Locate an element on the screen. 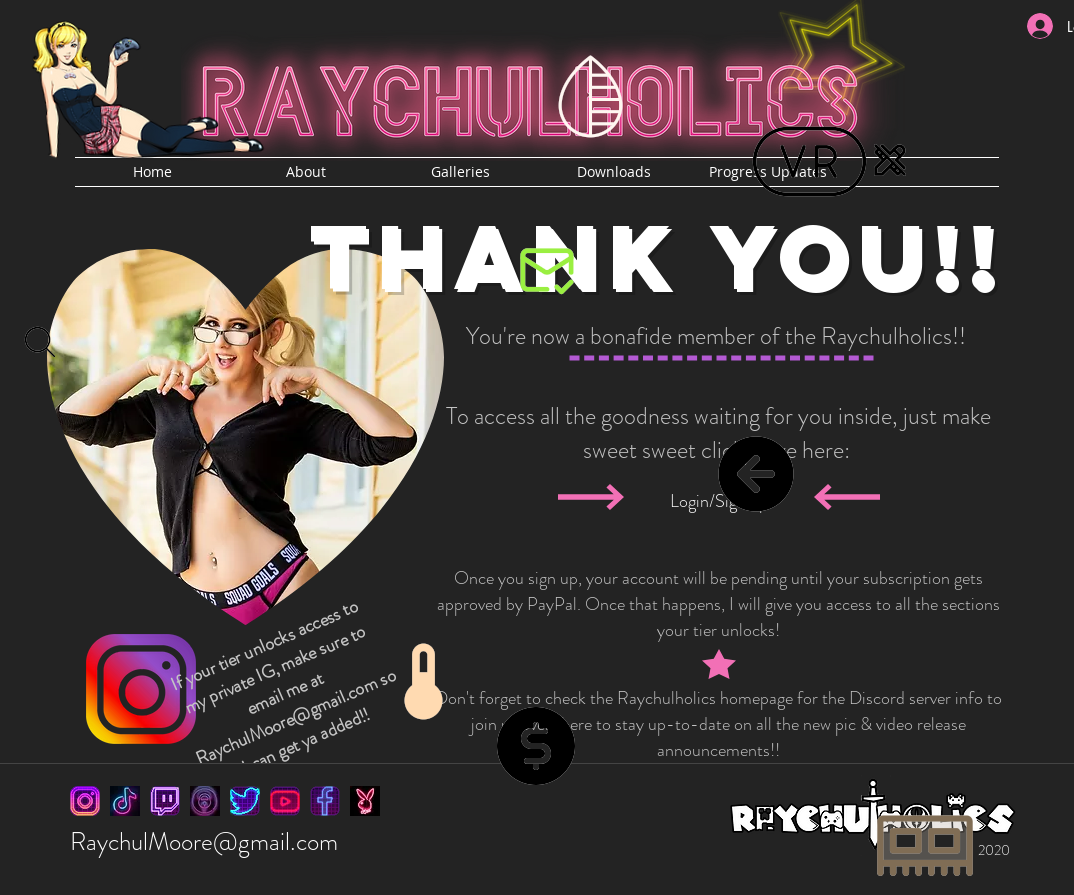  tools or settings unavailable is located at coordinates (890, 160).